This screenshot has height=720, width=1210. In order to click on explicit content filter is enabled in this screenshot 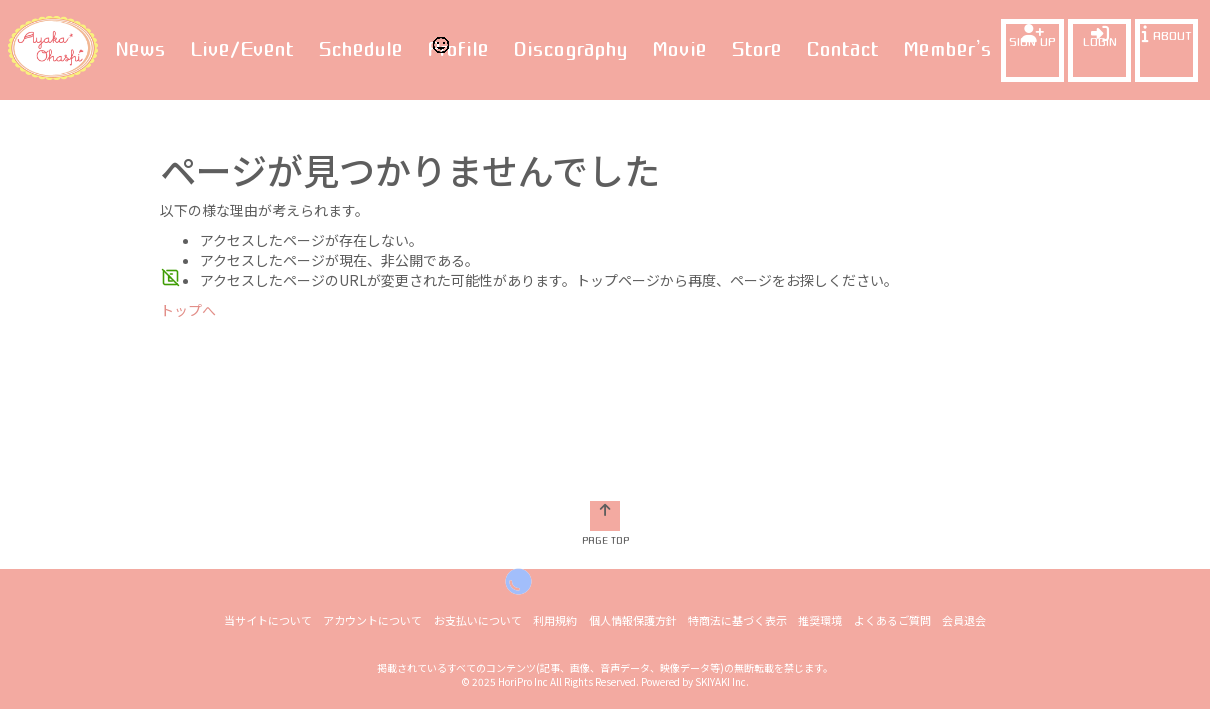, I will do `click(170, 277)`.